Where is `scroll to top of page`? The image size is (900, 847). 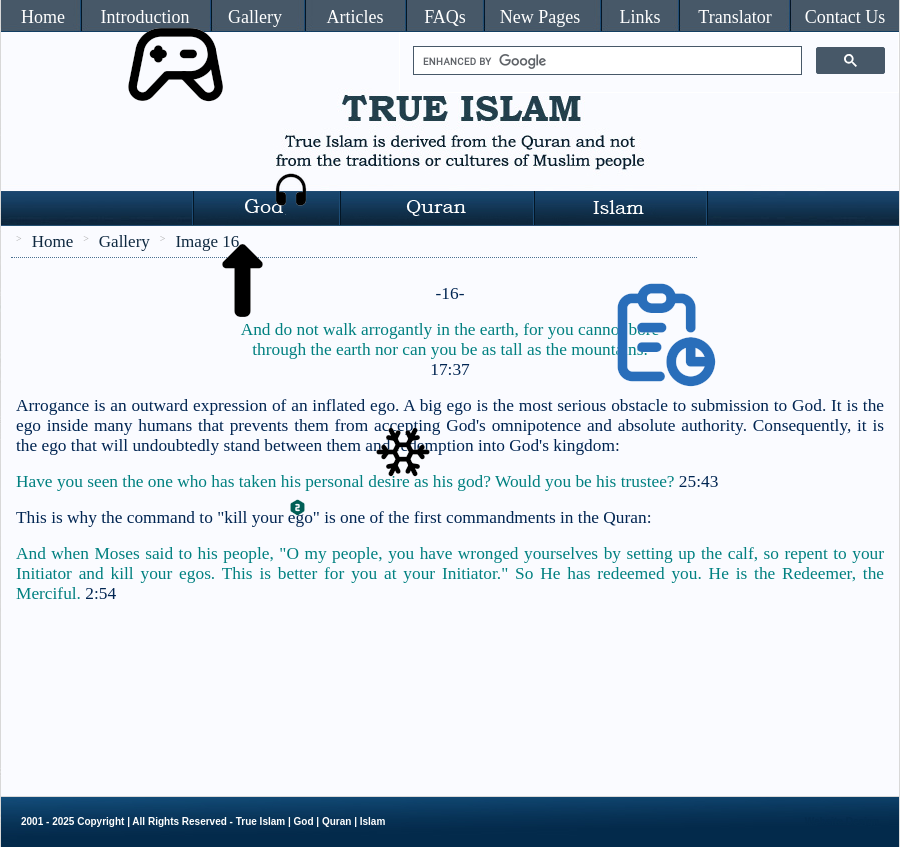
scroll to top of page is located at coordinates (242, 280).